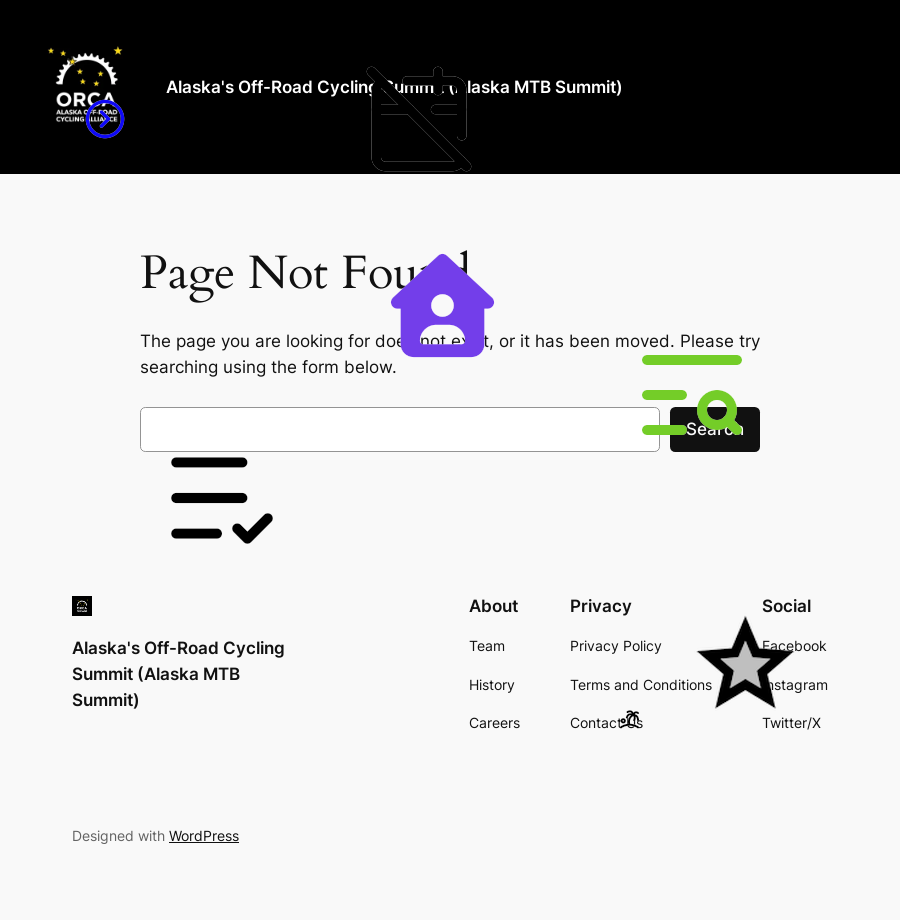  I want to click on search within text or document content, so click(692, 395).